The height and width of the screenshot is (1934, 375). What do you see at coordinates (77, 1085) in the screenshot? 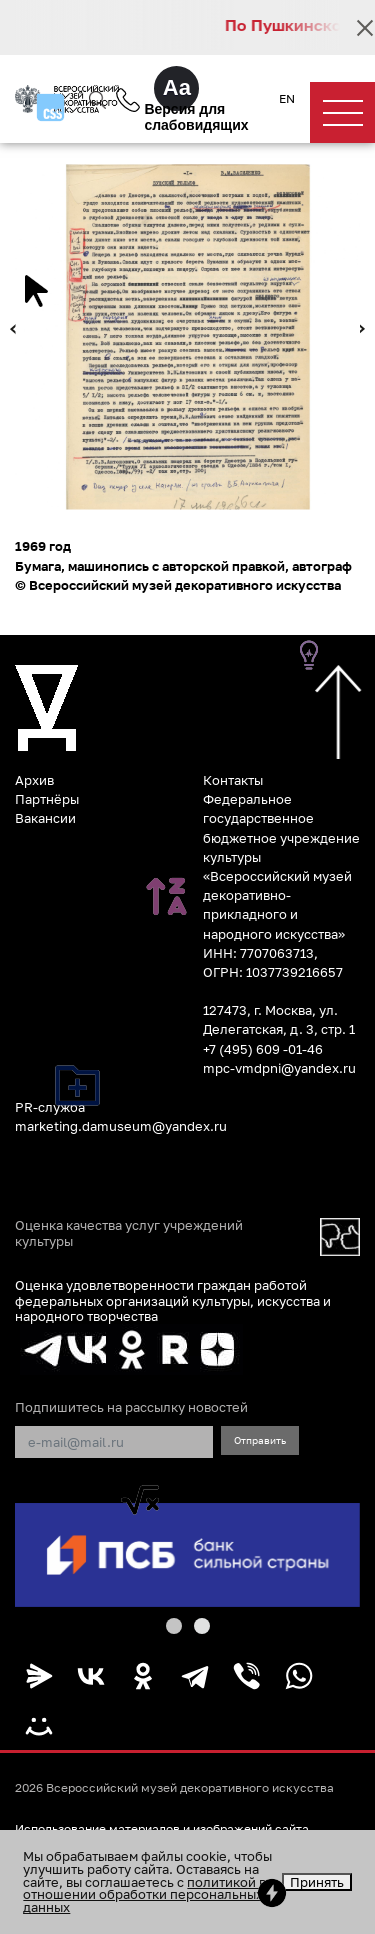
I see `create a new folder` at bounding box center [77, 1085].